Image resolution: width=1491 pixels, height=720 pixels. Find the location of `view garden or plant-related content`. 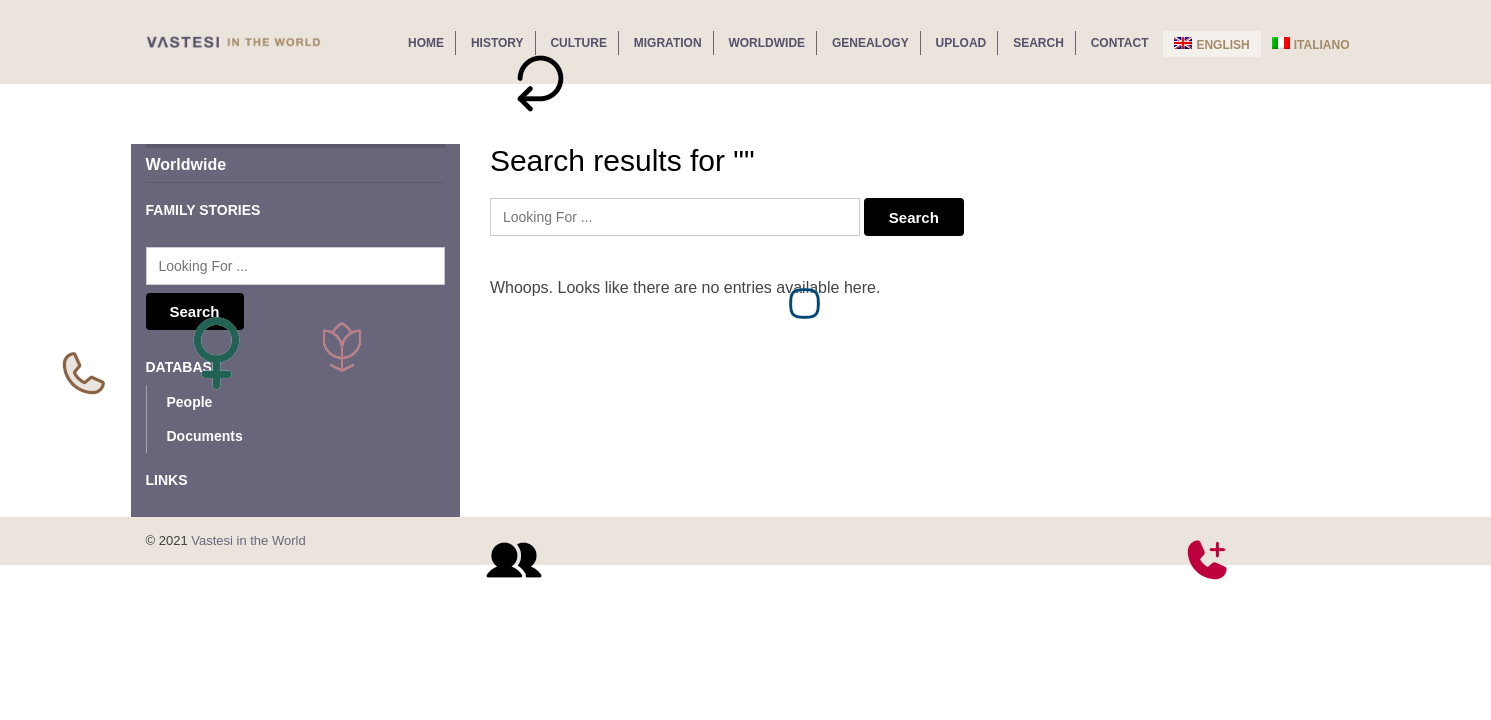

view garden or plant-related content is located at coordinates (342, 347).